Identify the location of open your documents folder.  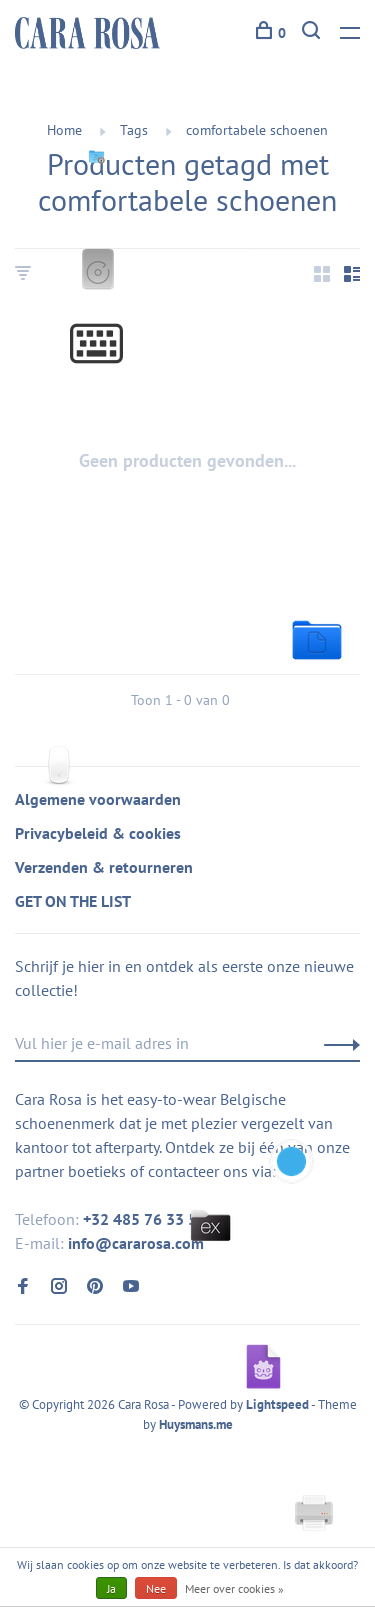
(317, 640).